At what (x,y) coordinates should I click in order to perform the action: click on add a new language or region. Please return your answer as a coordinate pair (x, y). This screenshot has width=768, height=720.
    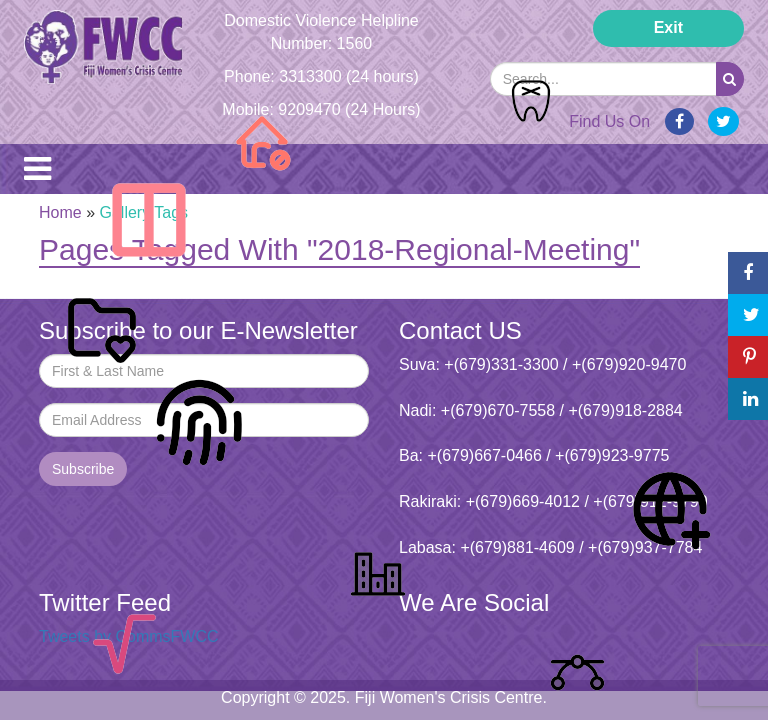
    Looking at the image, I should click on (670, 509).